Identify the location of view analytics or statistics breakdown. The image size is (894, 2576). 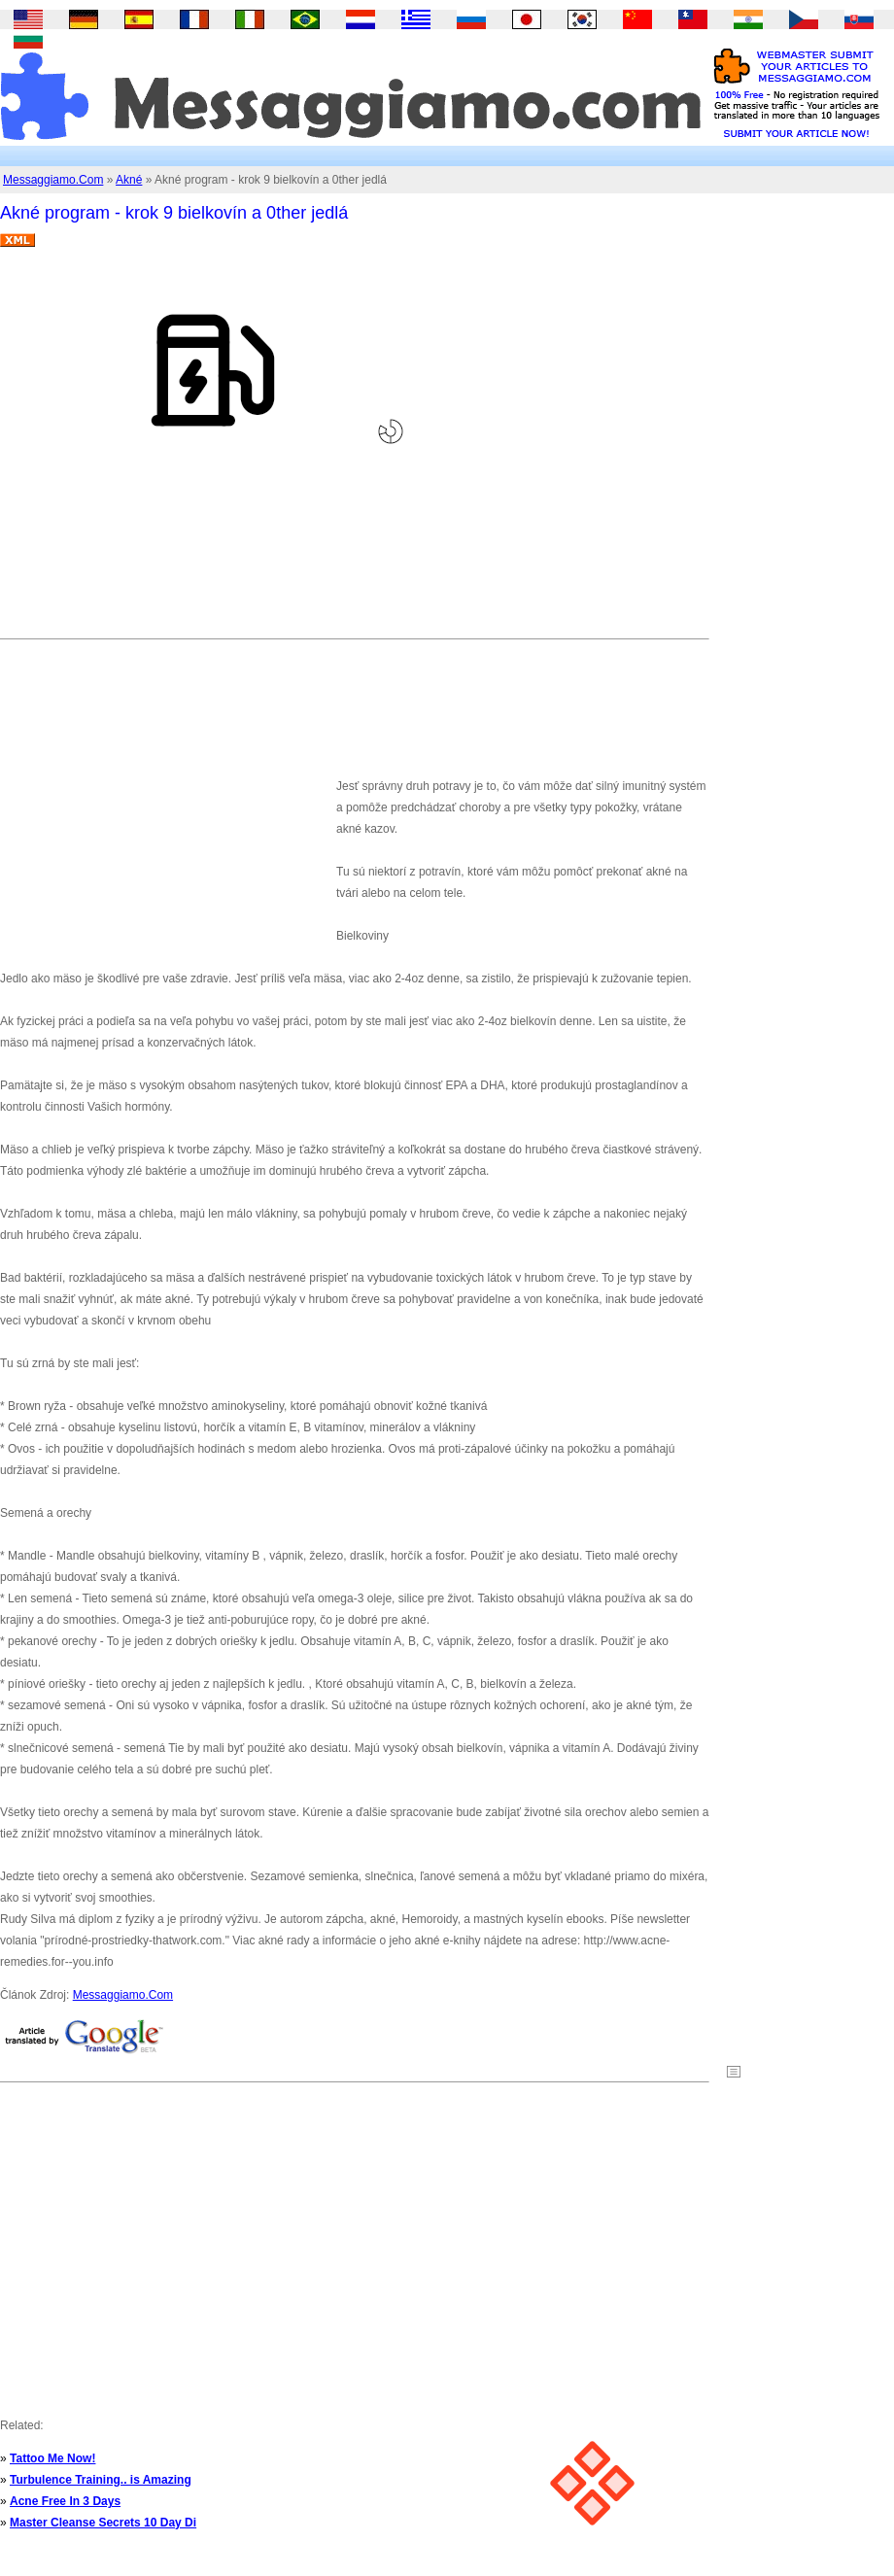
(391, 431).